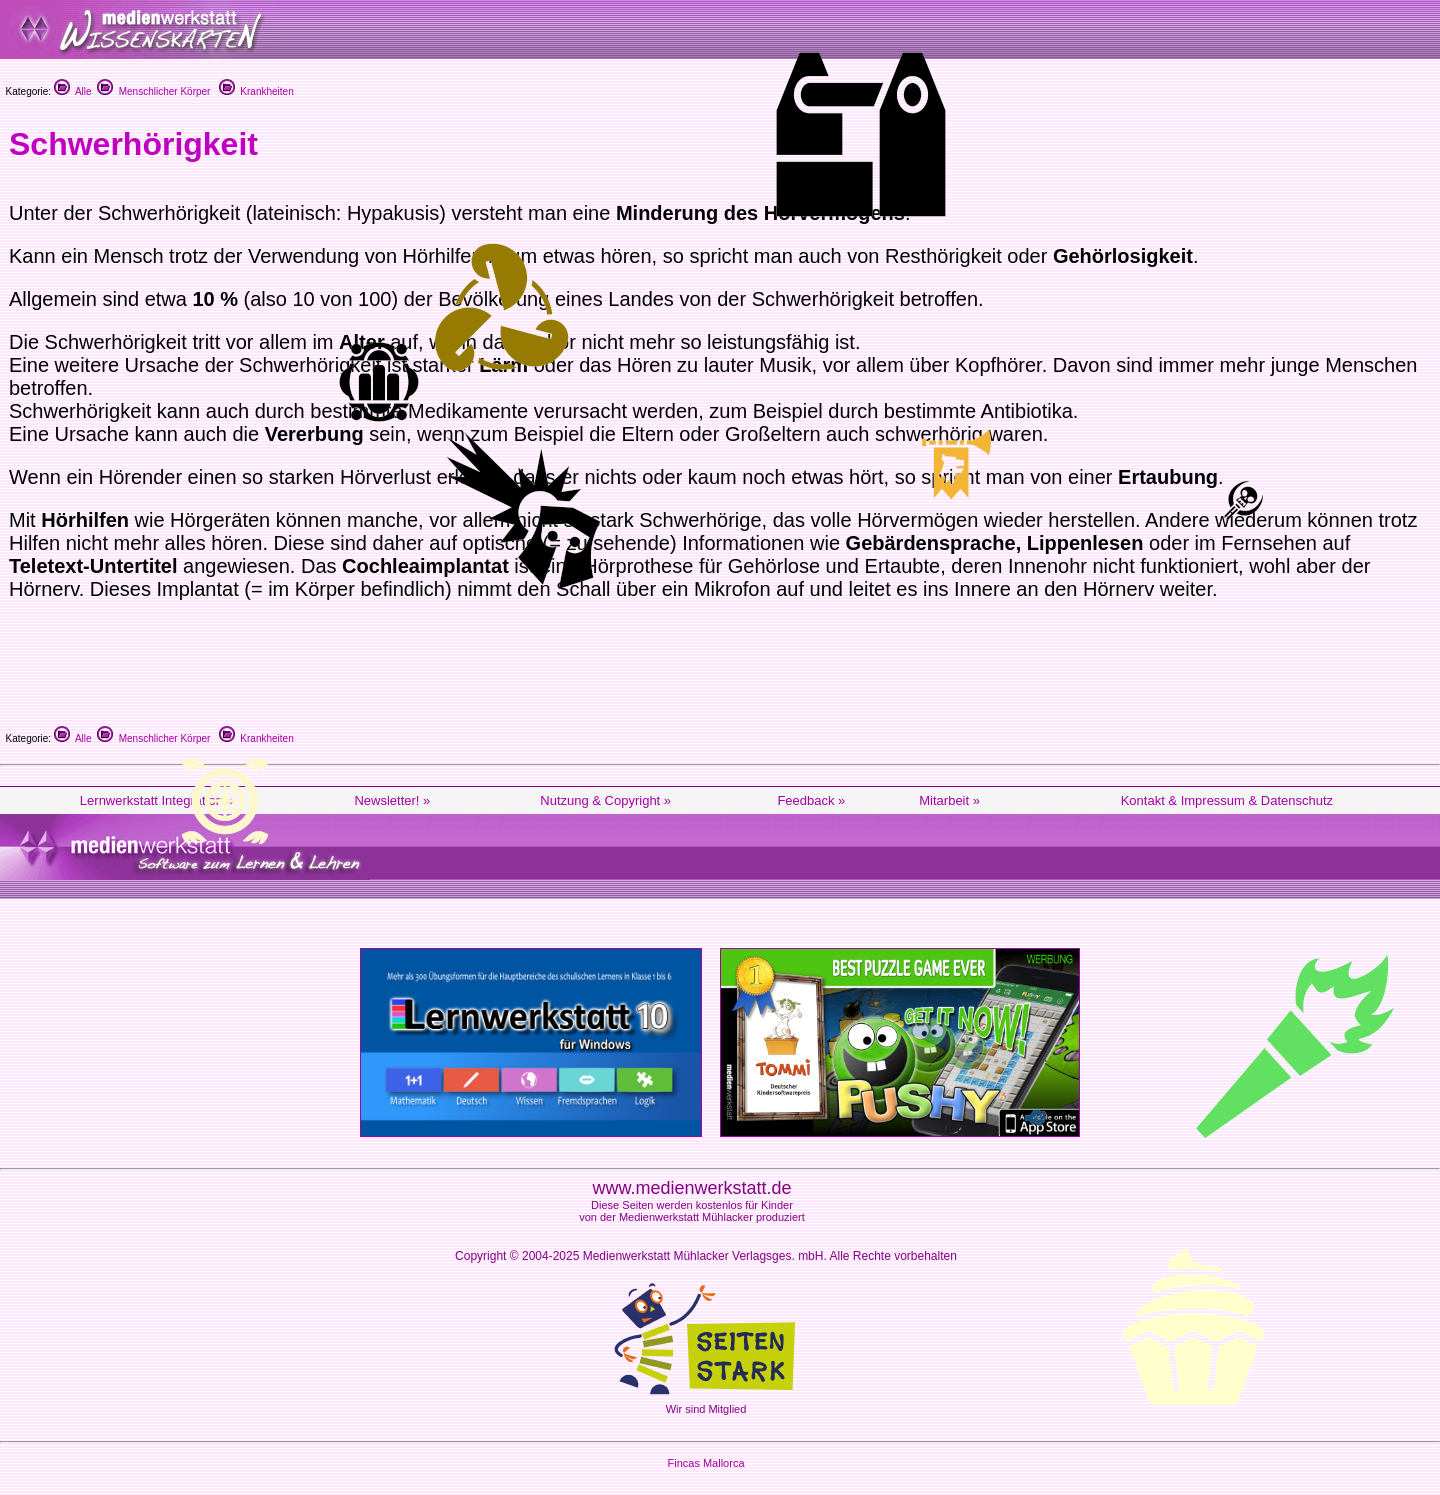  Describe the element at coordinates (1193, 1322) in the screenshot. I see `access bakery or dessert options` at that location.